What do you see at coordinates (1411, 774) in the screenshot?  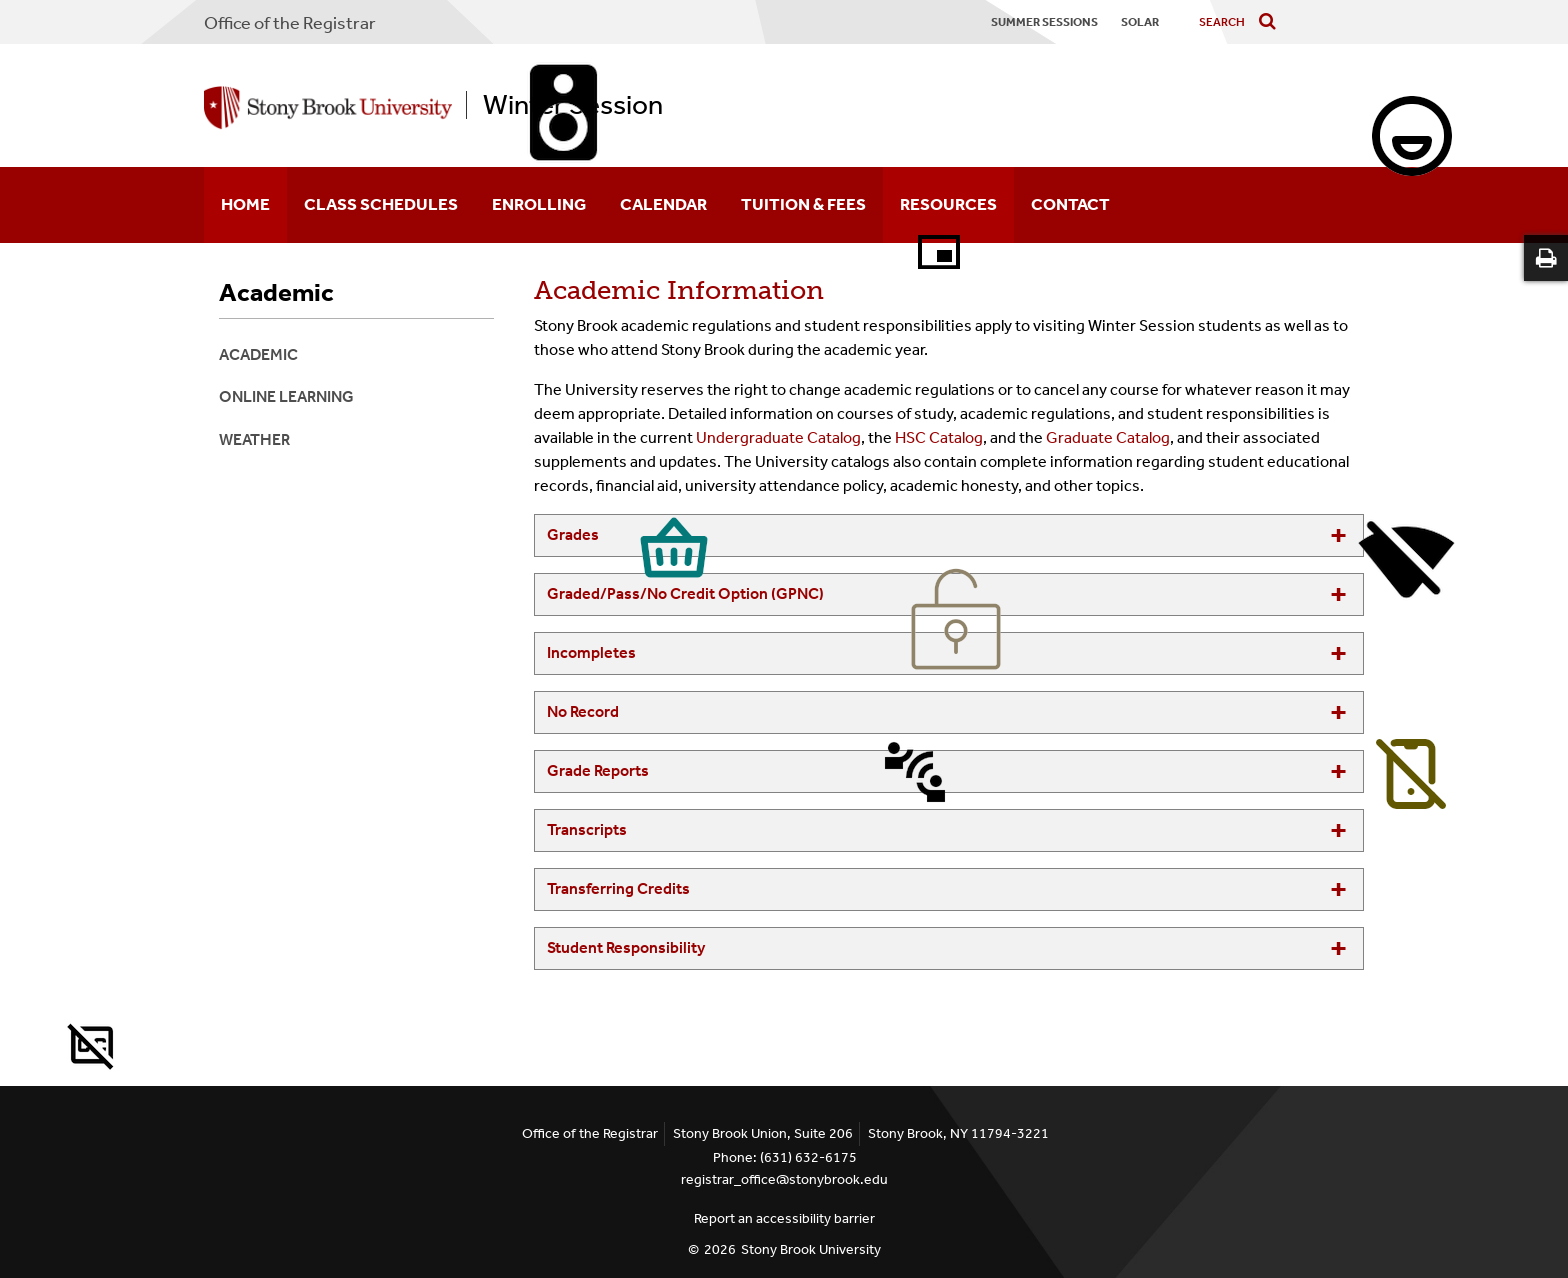 I see `disable mobile device` at bounding box center [1411, 774].